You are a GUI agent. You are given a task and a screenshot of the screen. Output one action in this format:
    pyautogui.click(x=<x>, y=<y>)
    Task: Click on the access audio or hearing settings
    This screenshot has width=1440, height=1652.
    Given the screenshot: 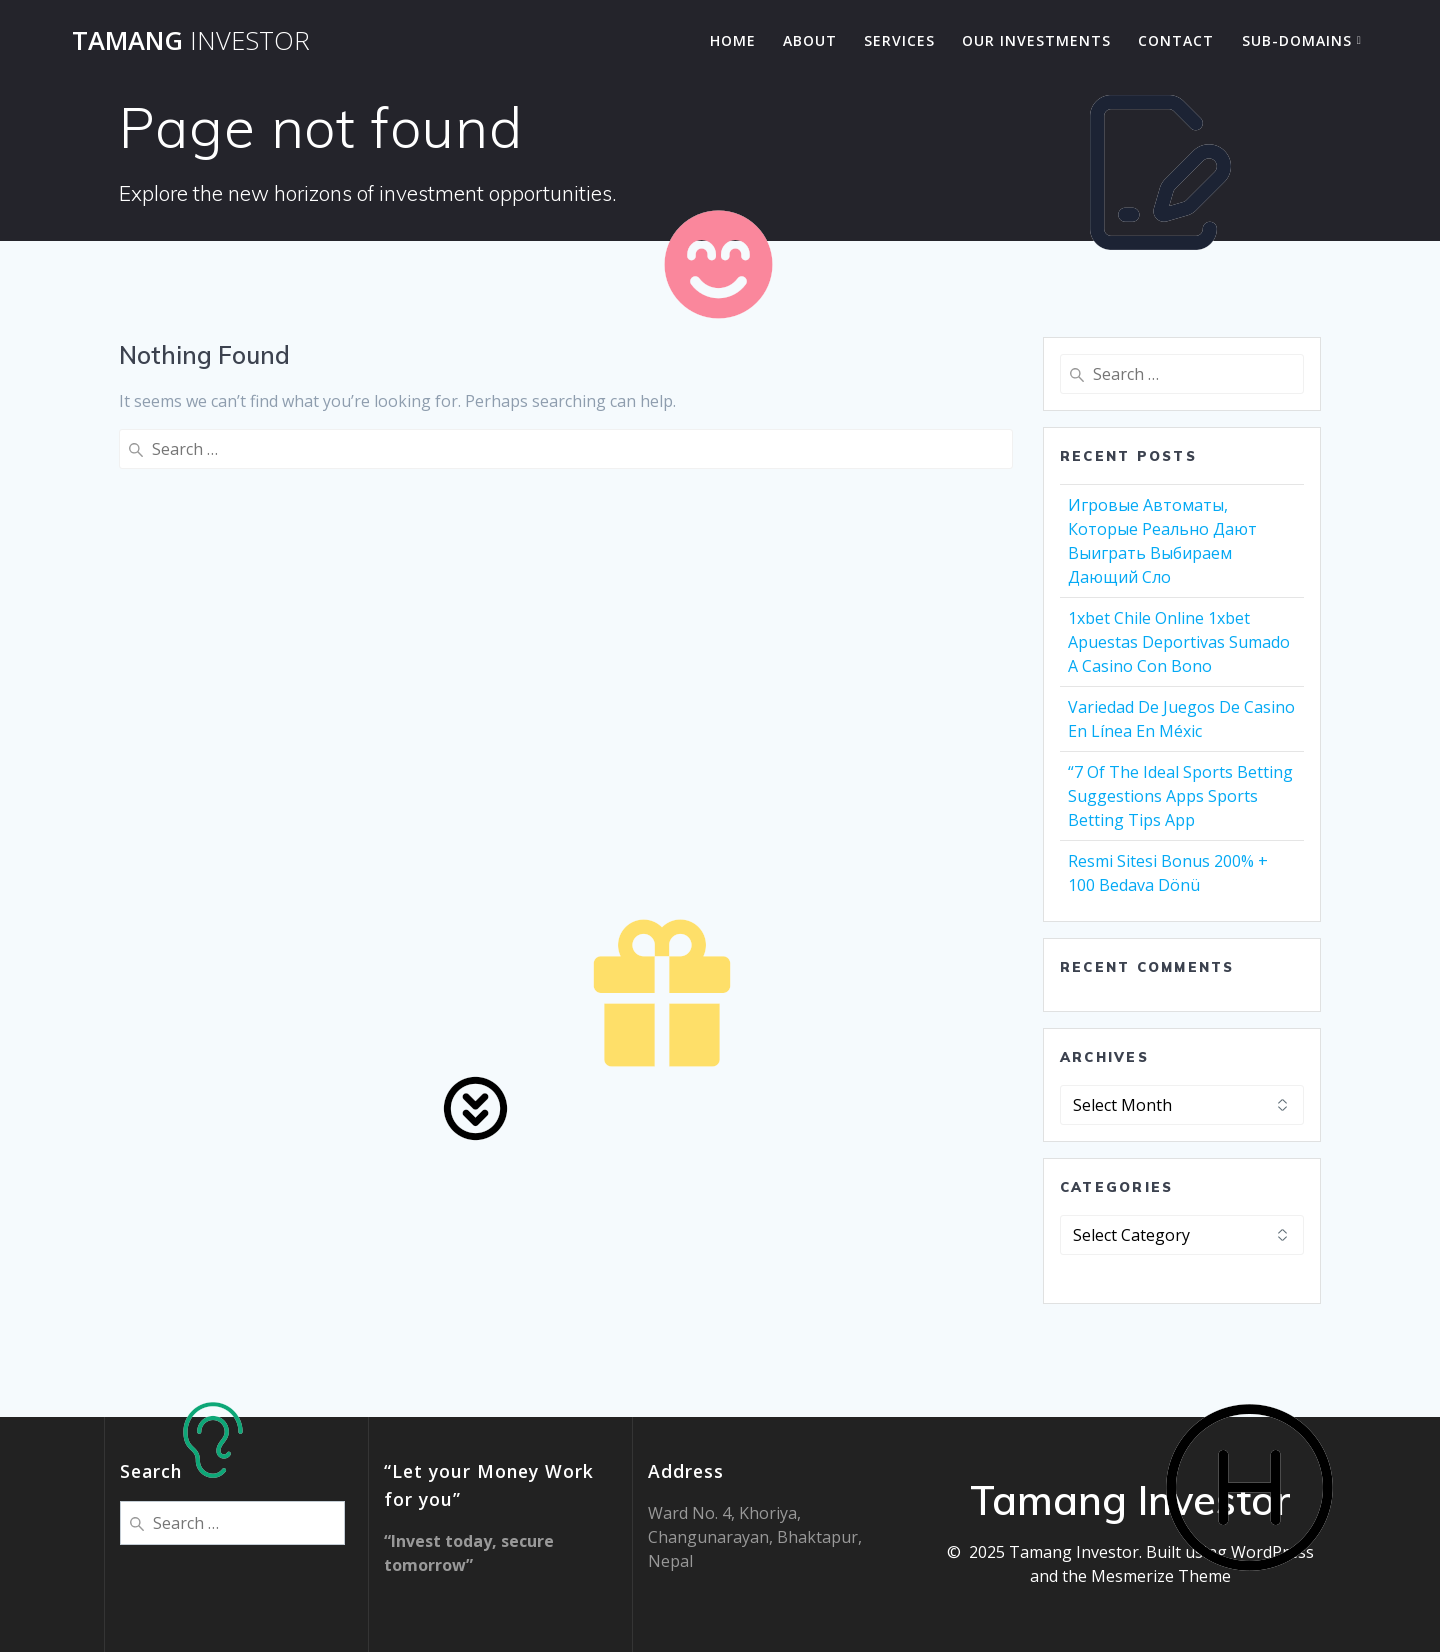 What is the action you would take?
    pyautogui.click(x=213, y=1440)
    